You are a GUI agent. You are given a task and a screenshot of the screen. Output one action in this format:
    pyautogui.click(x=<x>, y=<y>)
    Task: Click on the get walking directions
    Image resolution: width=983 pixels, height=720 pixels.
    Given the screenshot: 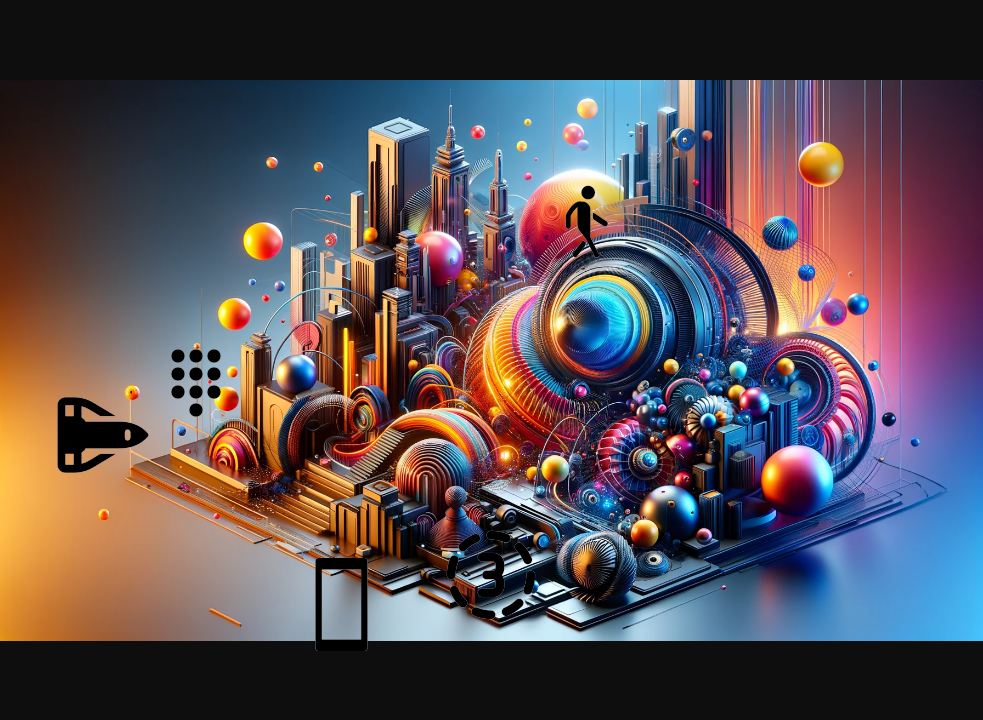 What is the action you would take?
    pyautogui.click(x=588, y=221)
    